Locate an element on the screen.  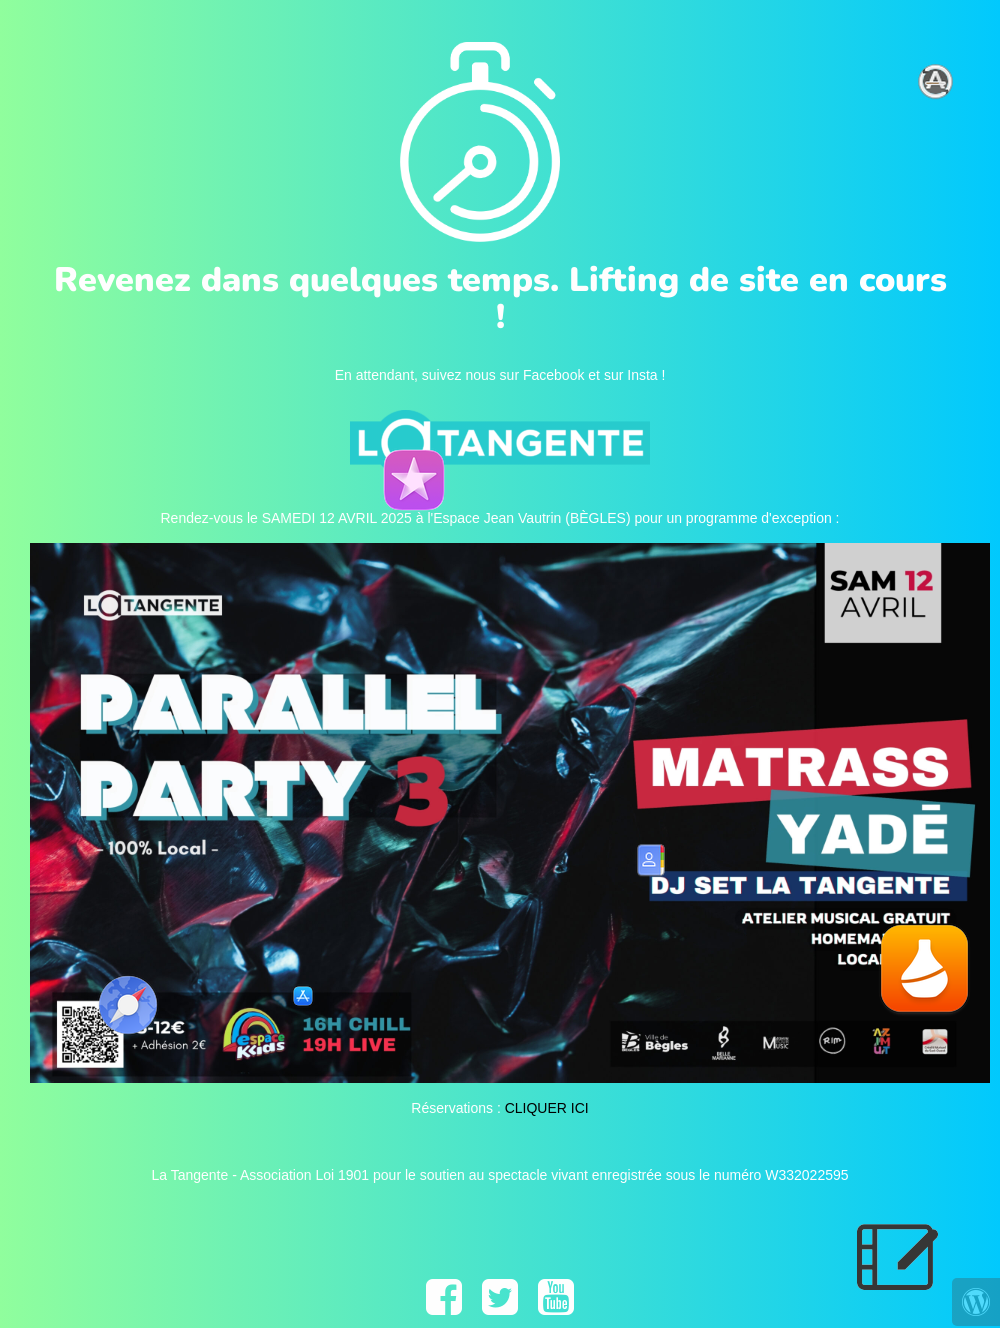
open the iTunes Store app is located at coordinates (414, 480).